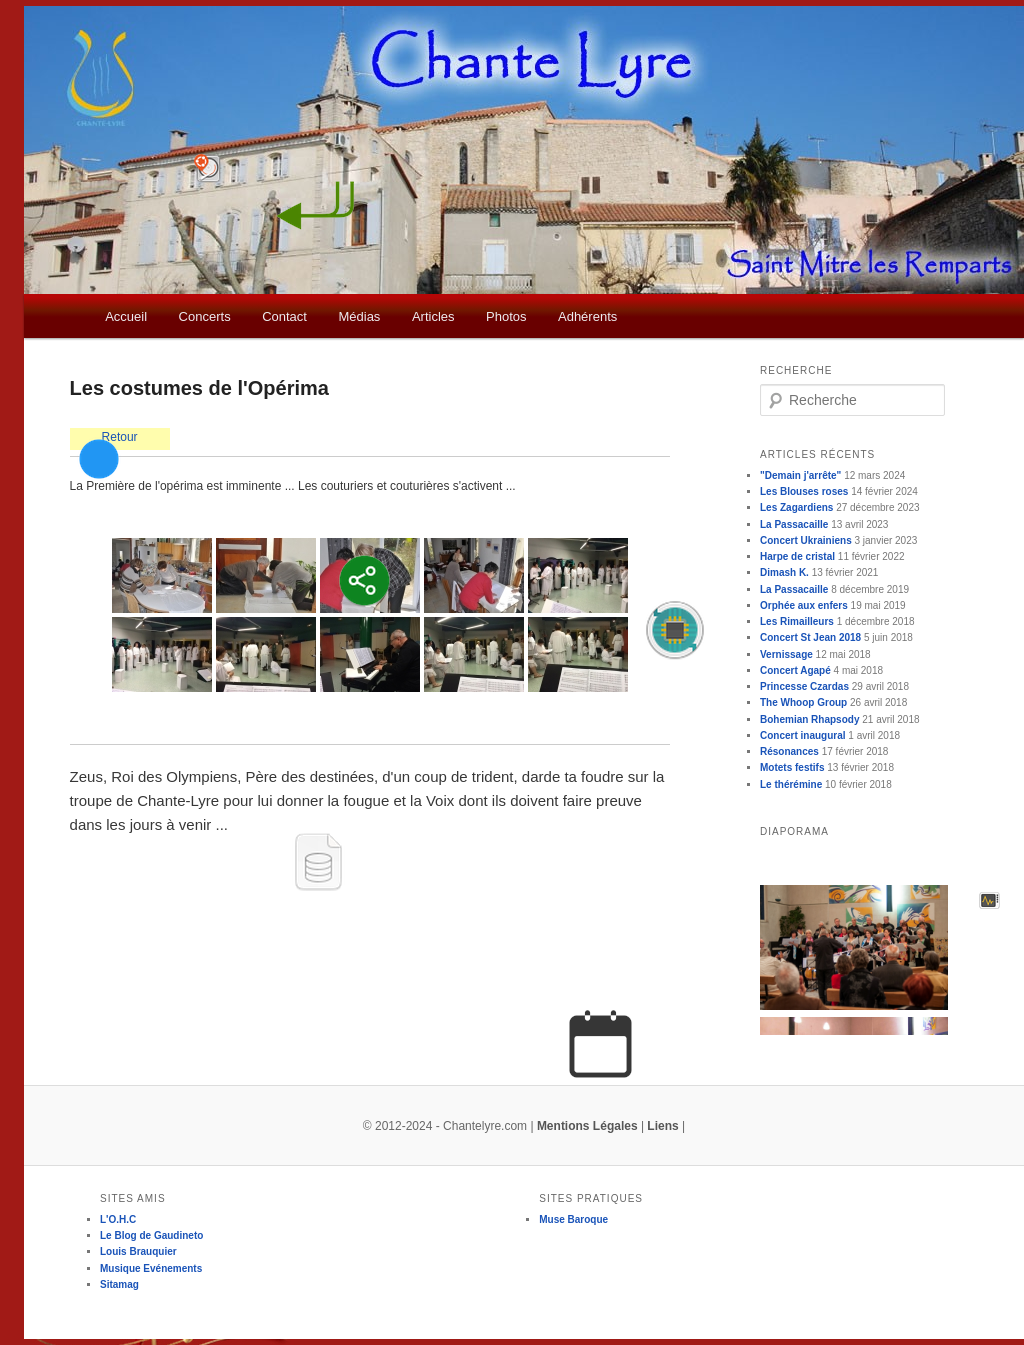  I want to click on launch the ubiquity ubuntu installer, so click(208, 168).